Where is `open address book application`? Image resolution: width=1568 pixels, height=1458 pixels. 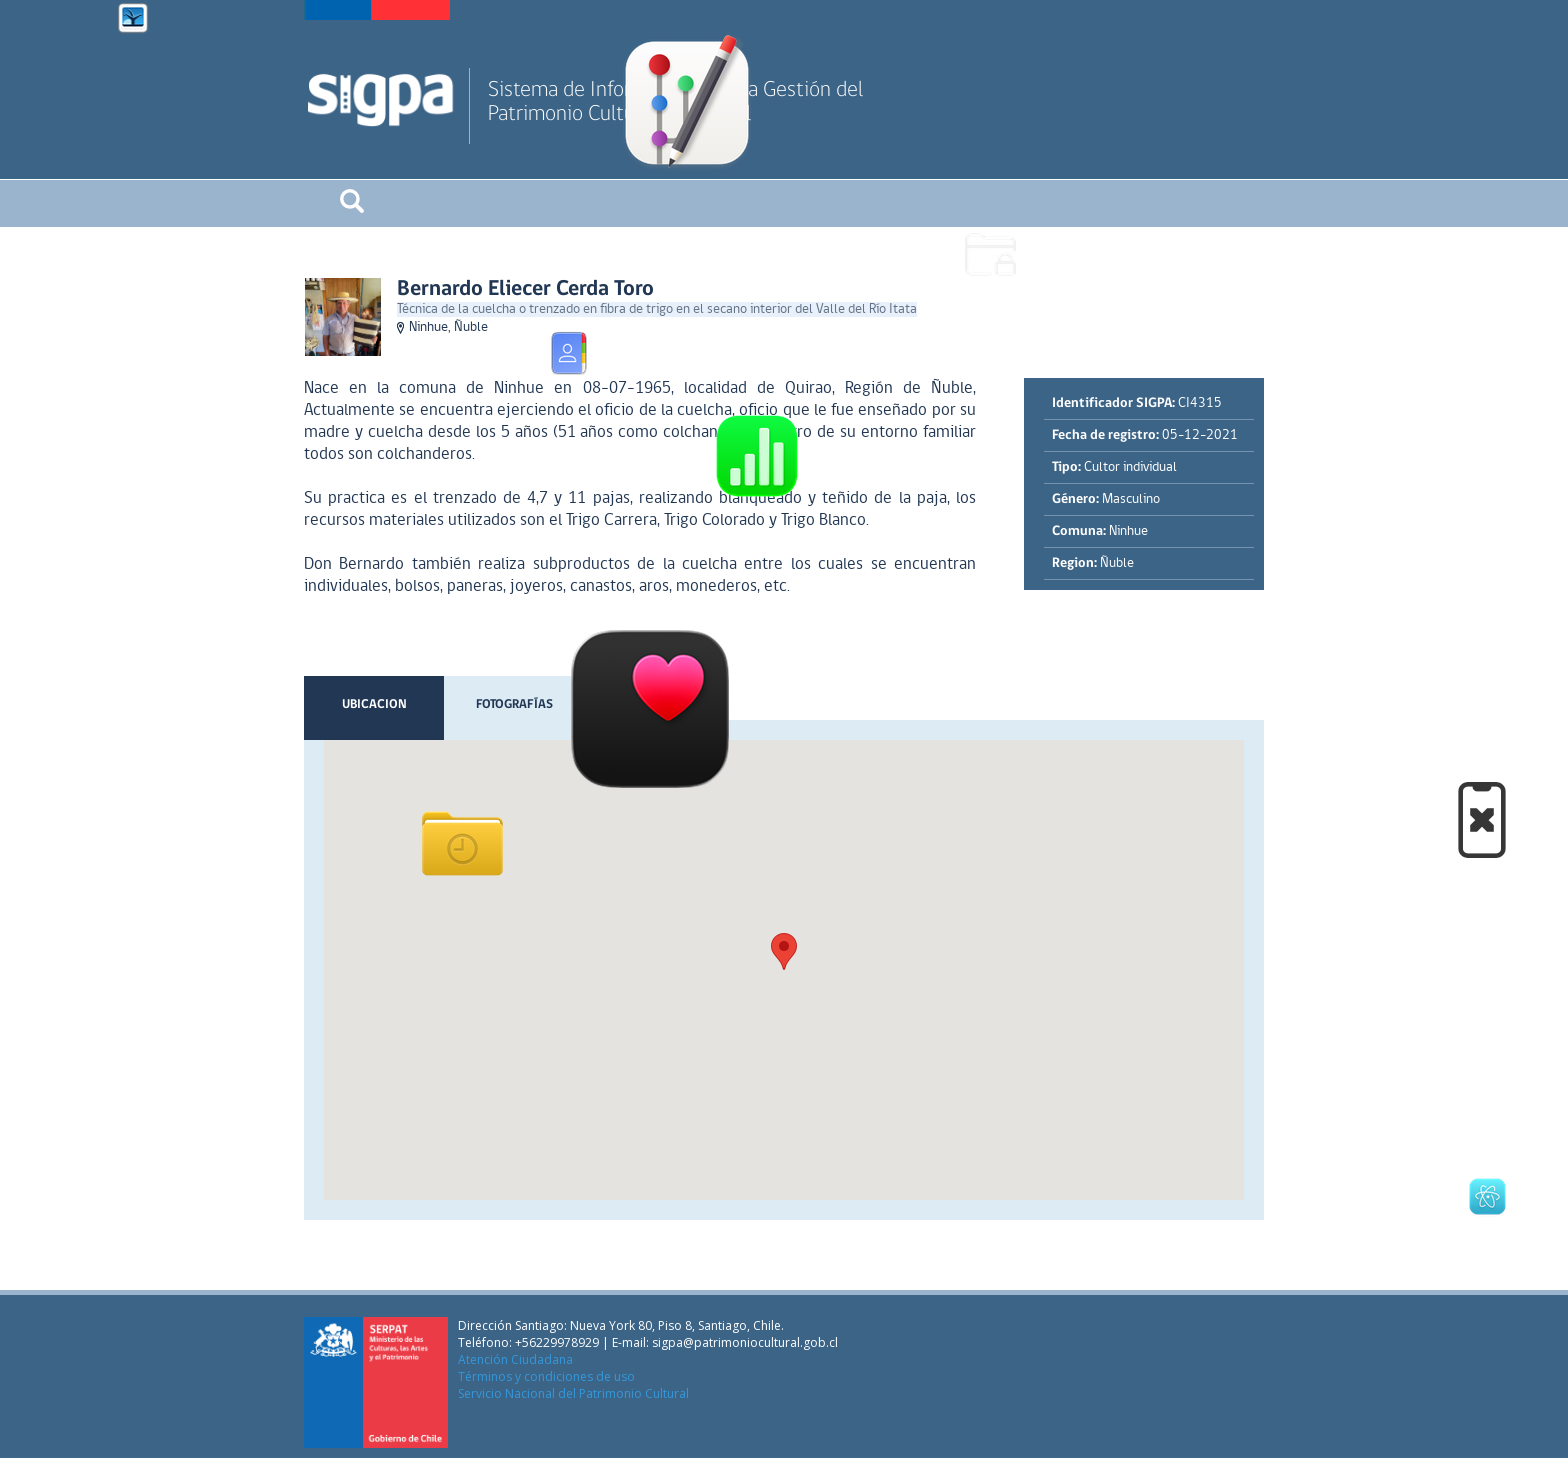 open address book application is located at coordinates (569, 353).